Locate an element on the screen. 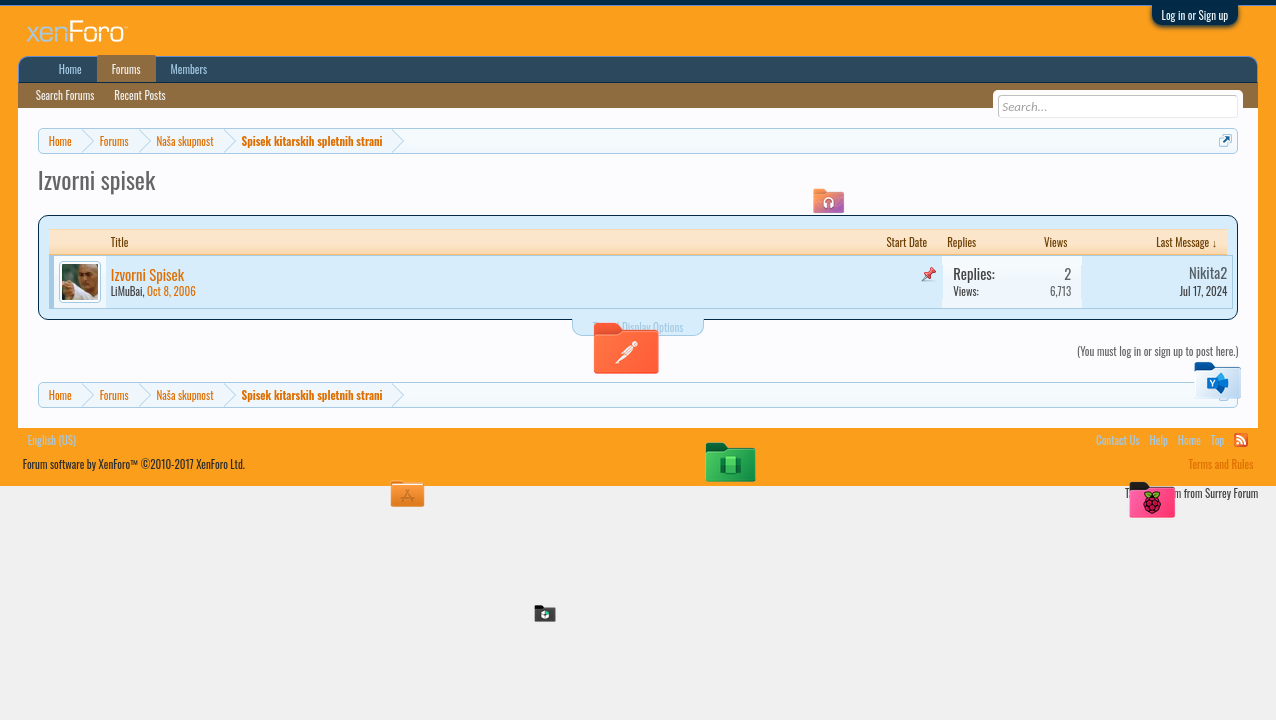 The image size is (1276, 720). open wondershare filmstock assets folder is located at coordinates (545, 614).